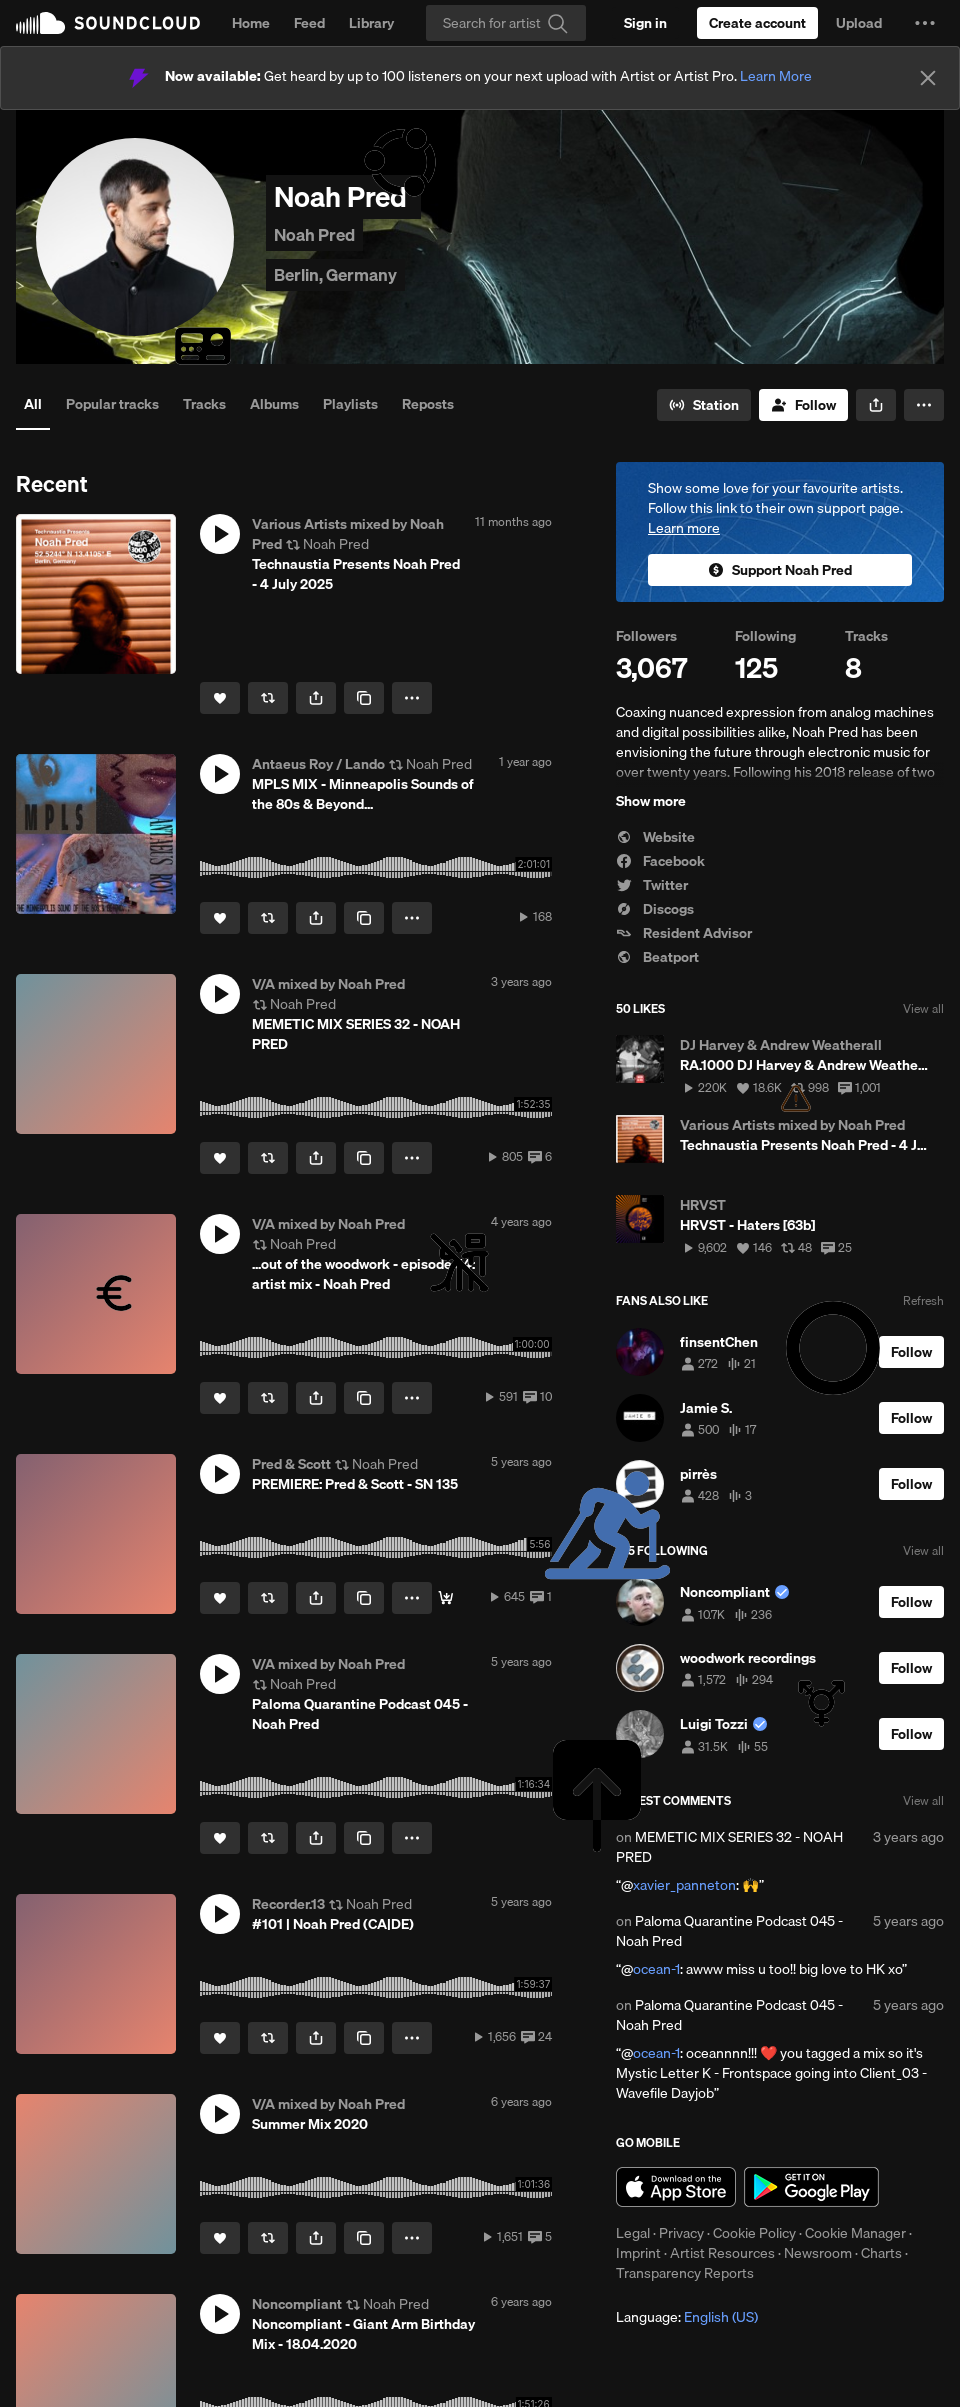  What do you see at coordinates (833, 1348) in the screenshot?
I see `represents an empty or unselected state` at bounding box center [833, 1348].